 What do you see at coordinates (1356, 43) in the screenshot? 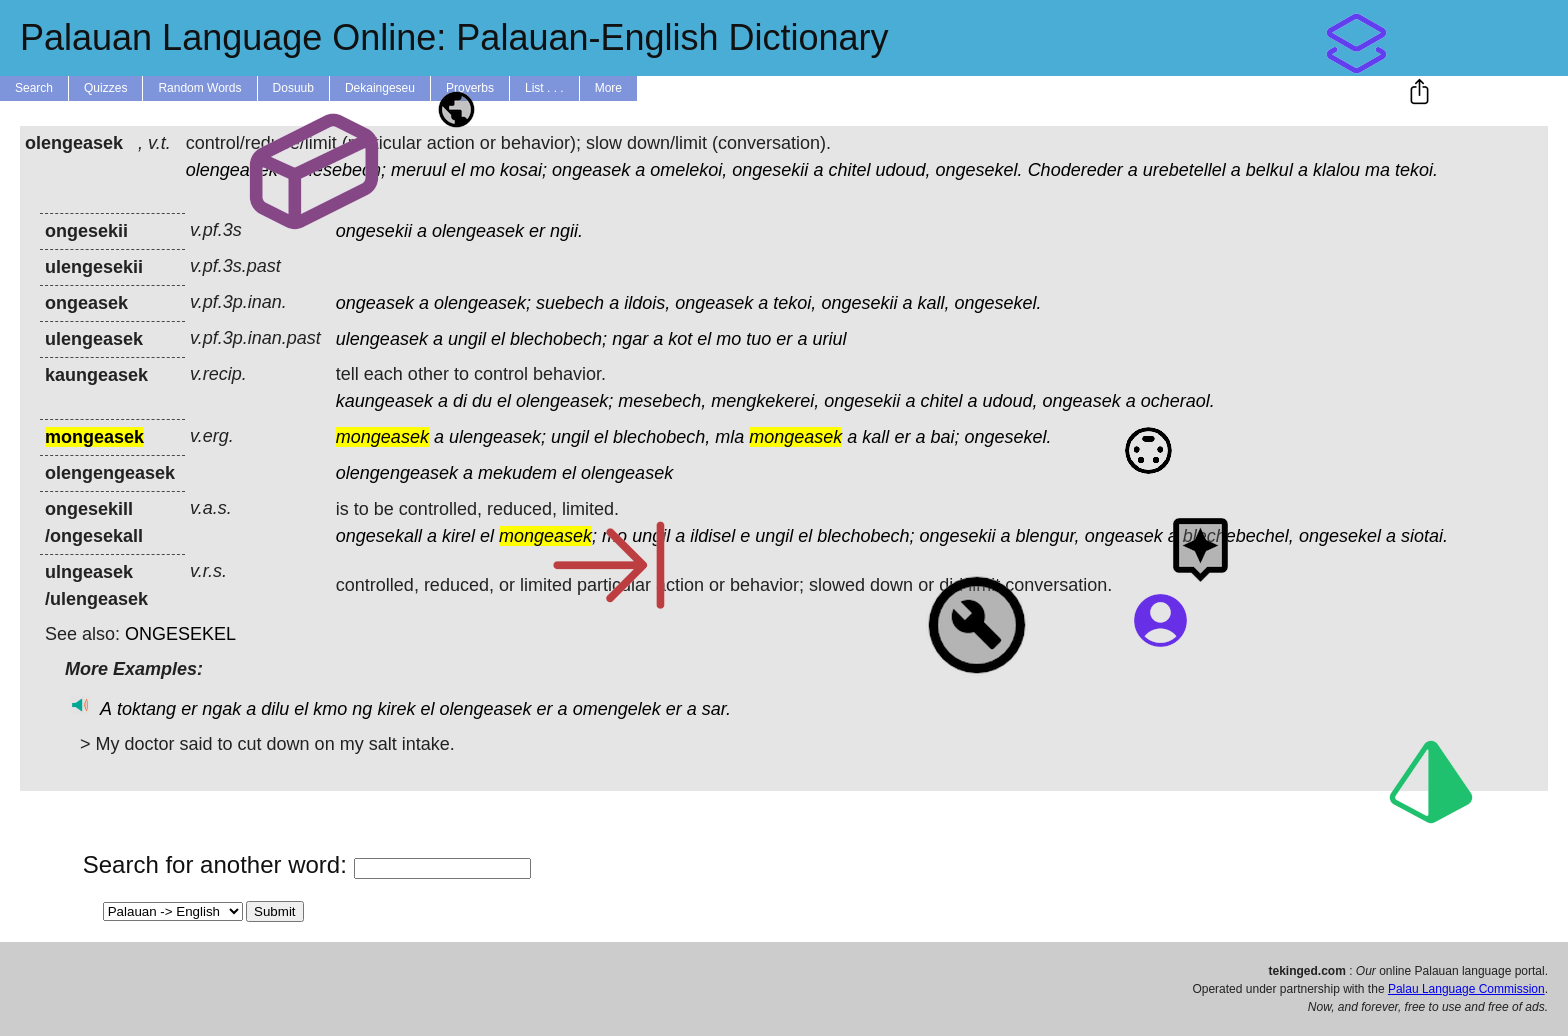
I see `view or manage layers` at bounding box center [1356, 43].